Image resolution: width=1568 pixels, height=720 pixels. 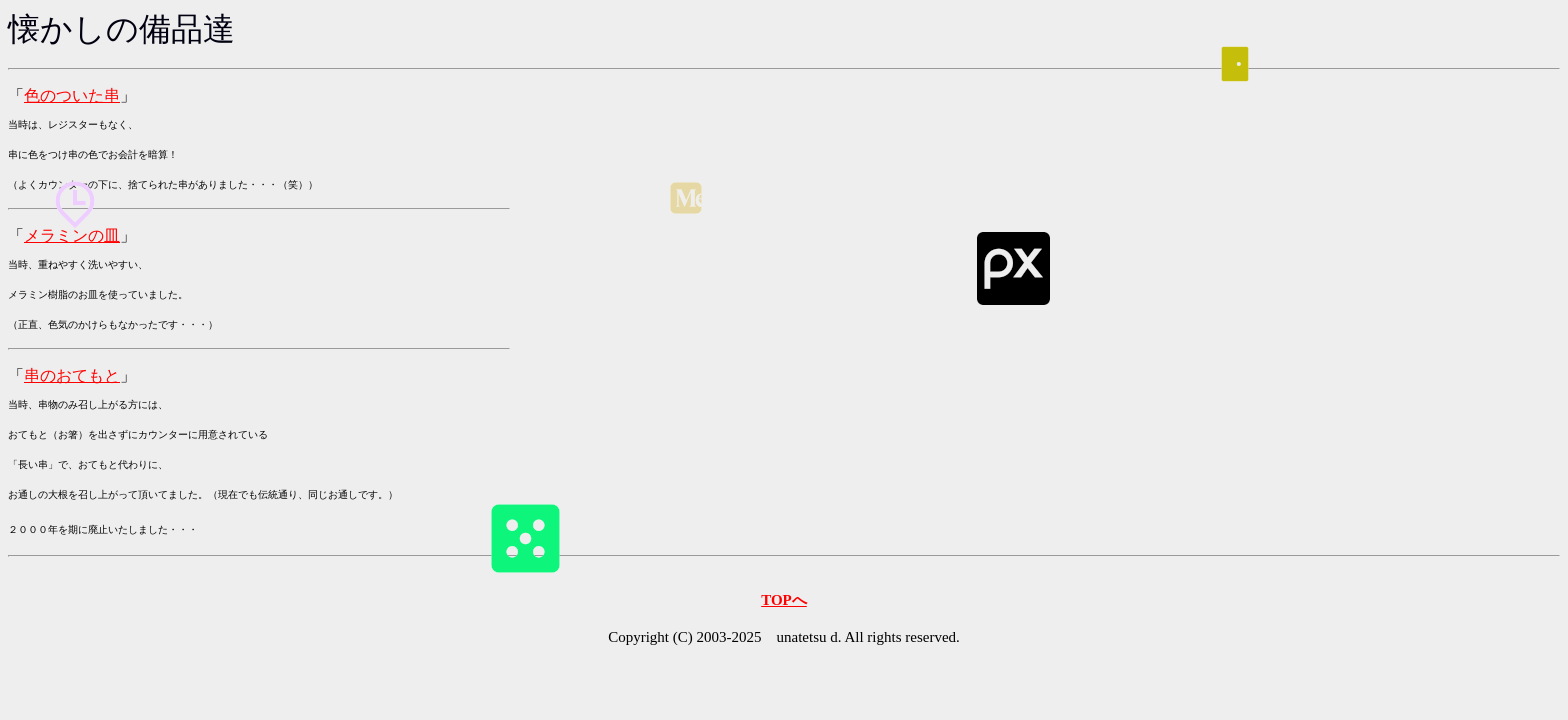 What do you see at coordinates (75, 203) in the screenshot?
I see `view location history` at bounding box center [75, 203].